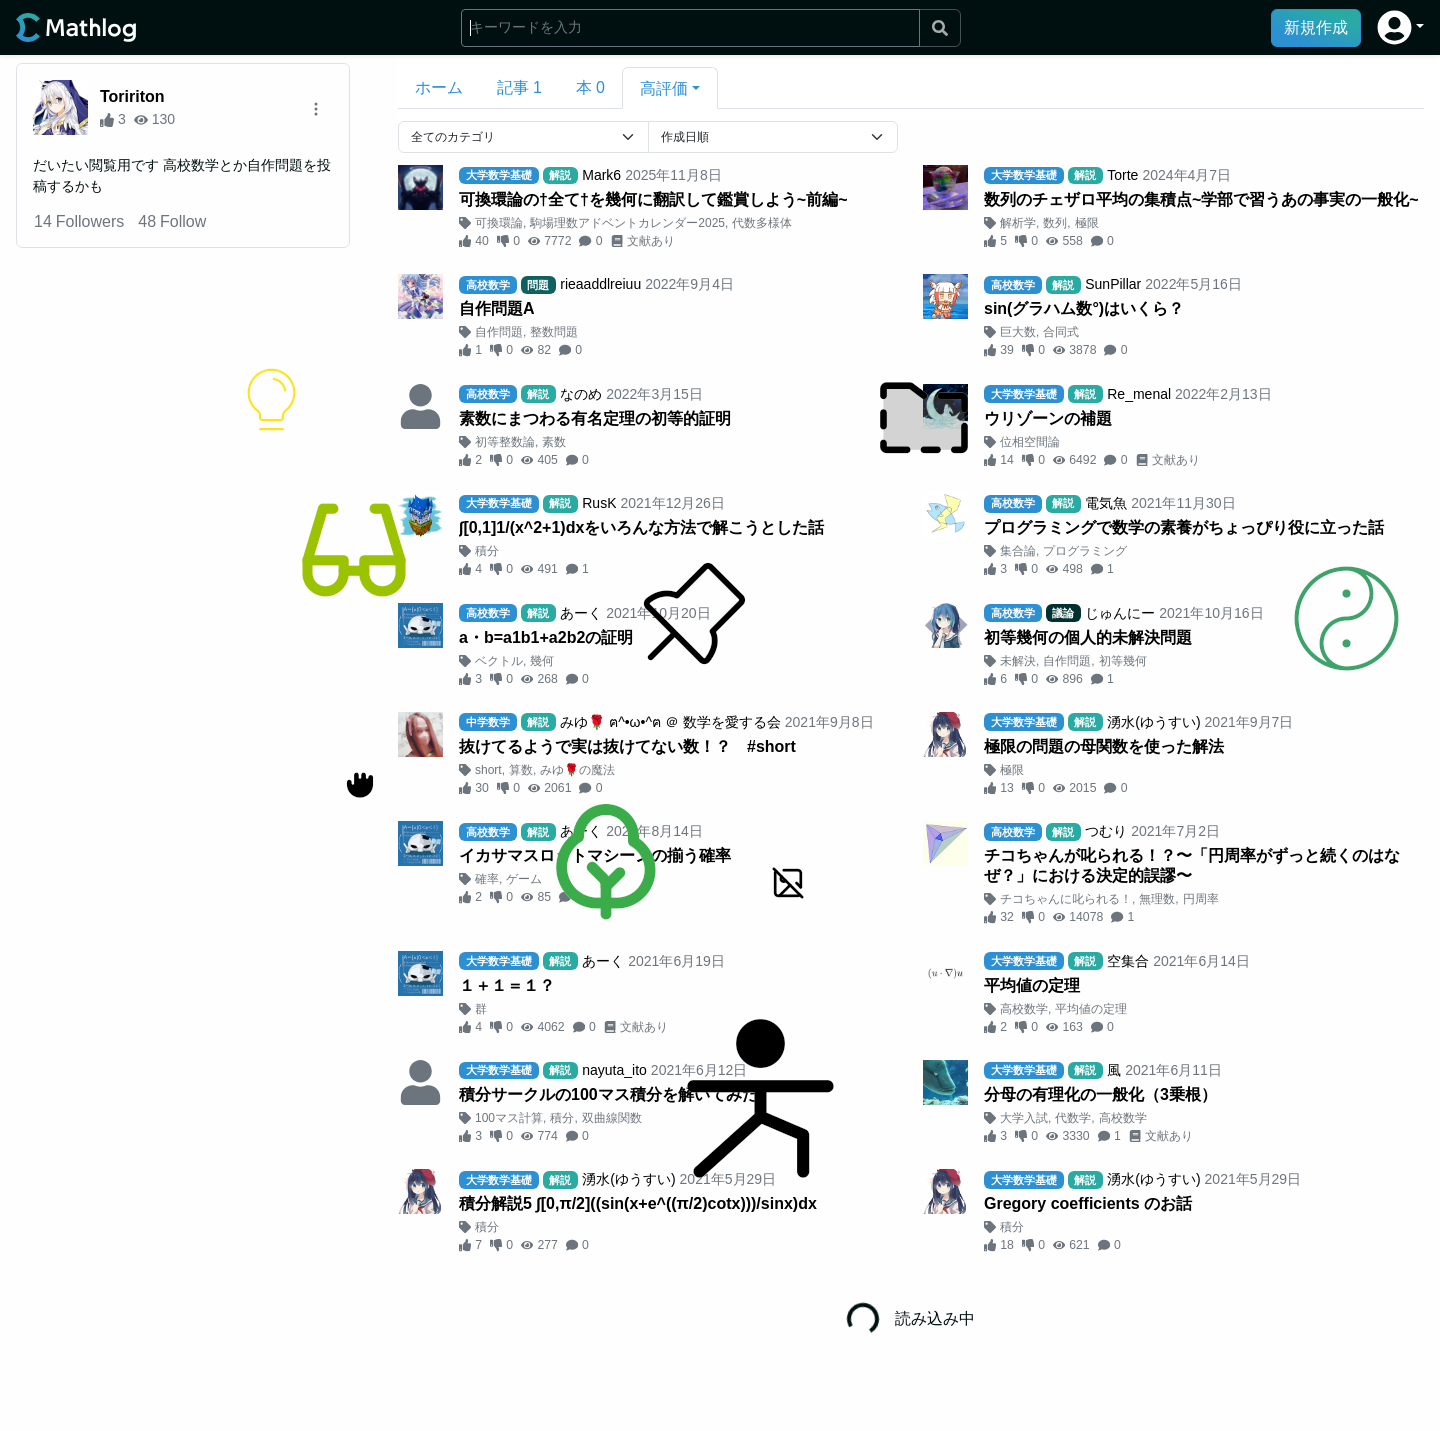  What do you see at coordinates (354, 550) in the screenshot?
I see `access reading mode or reader view` at bounding box center [354, 550].